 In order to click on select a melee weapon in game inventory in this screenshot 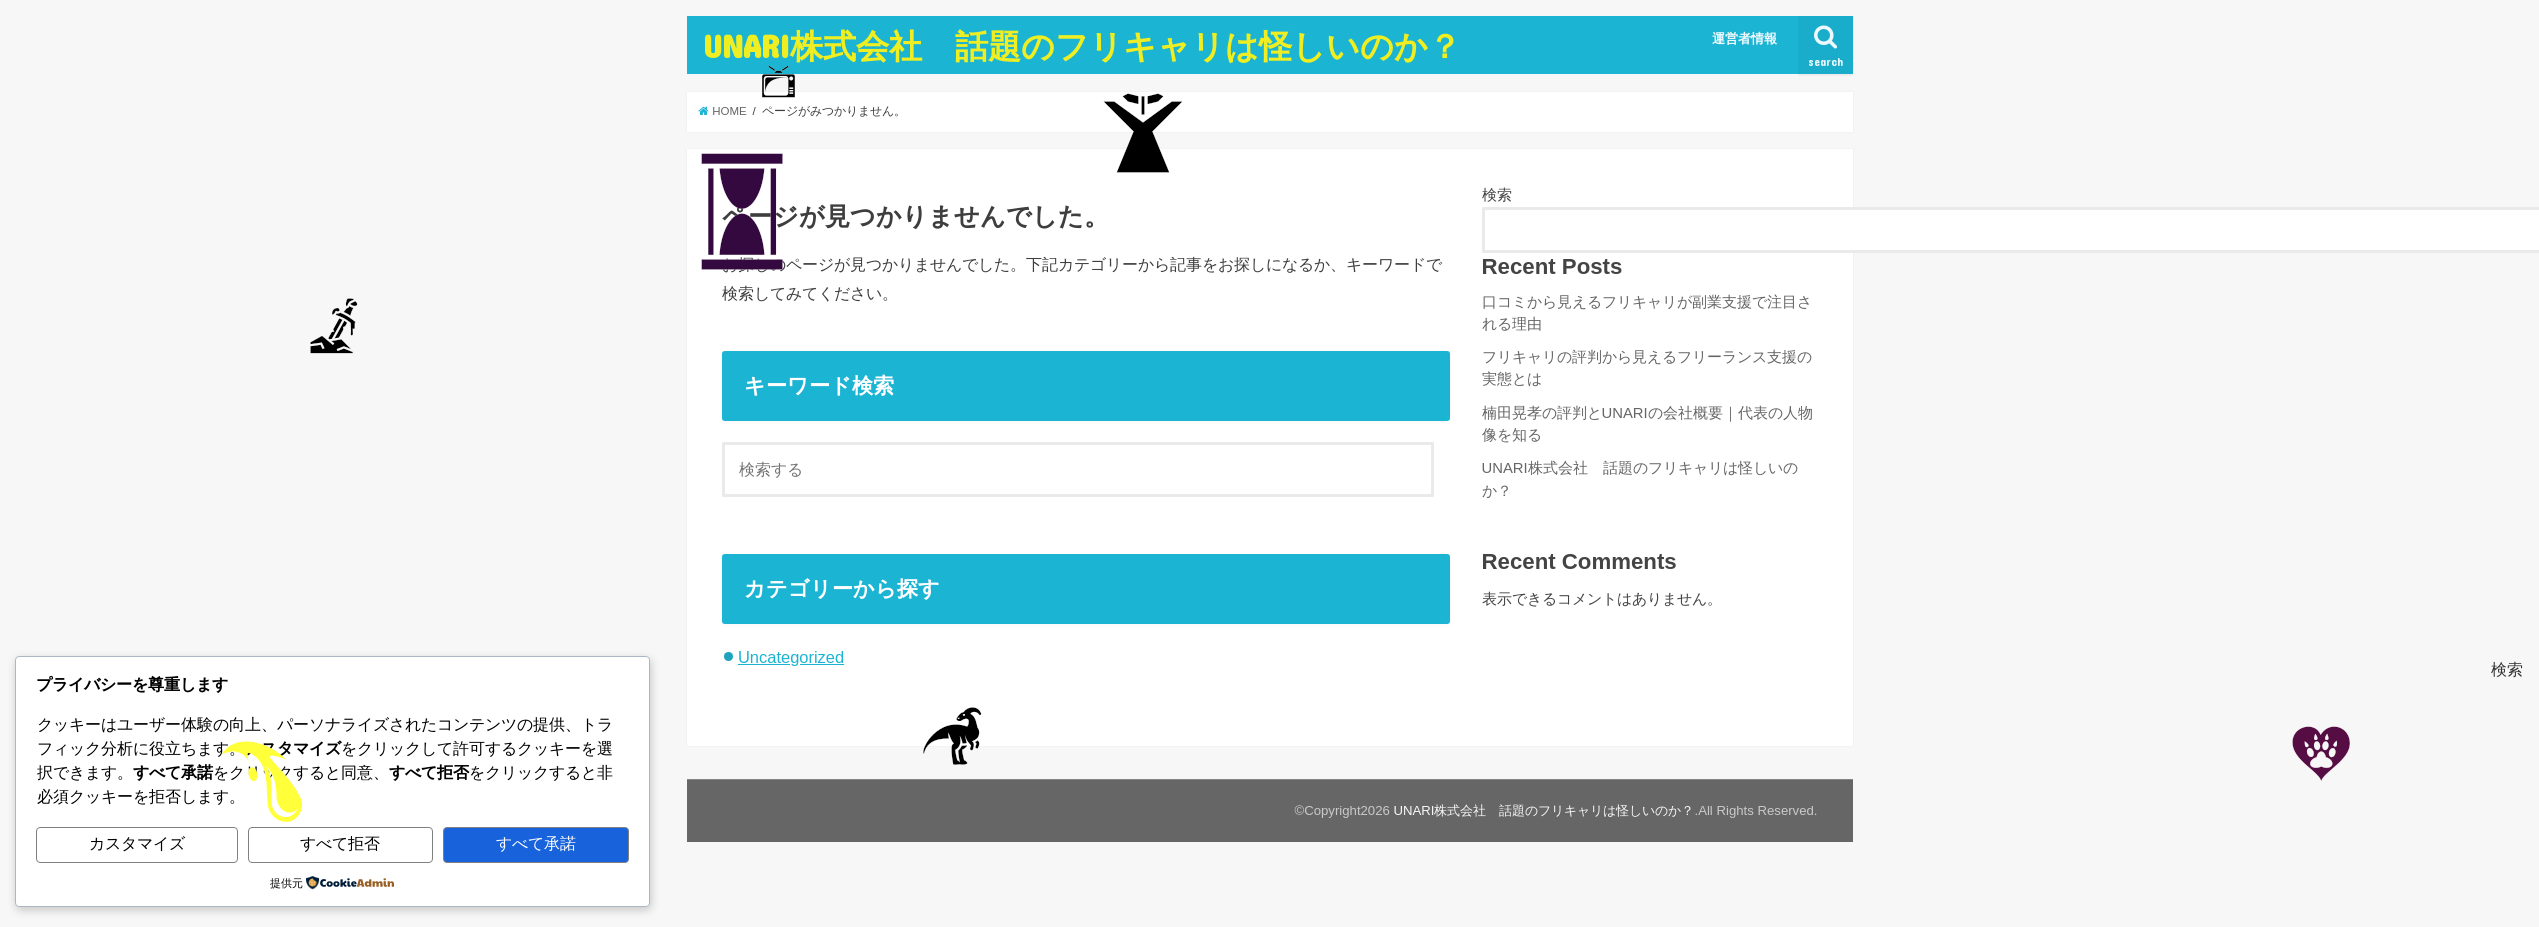, I will do `click(337, 325)`.